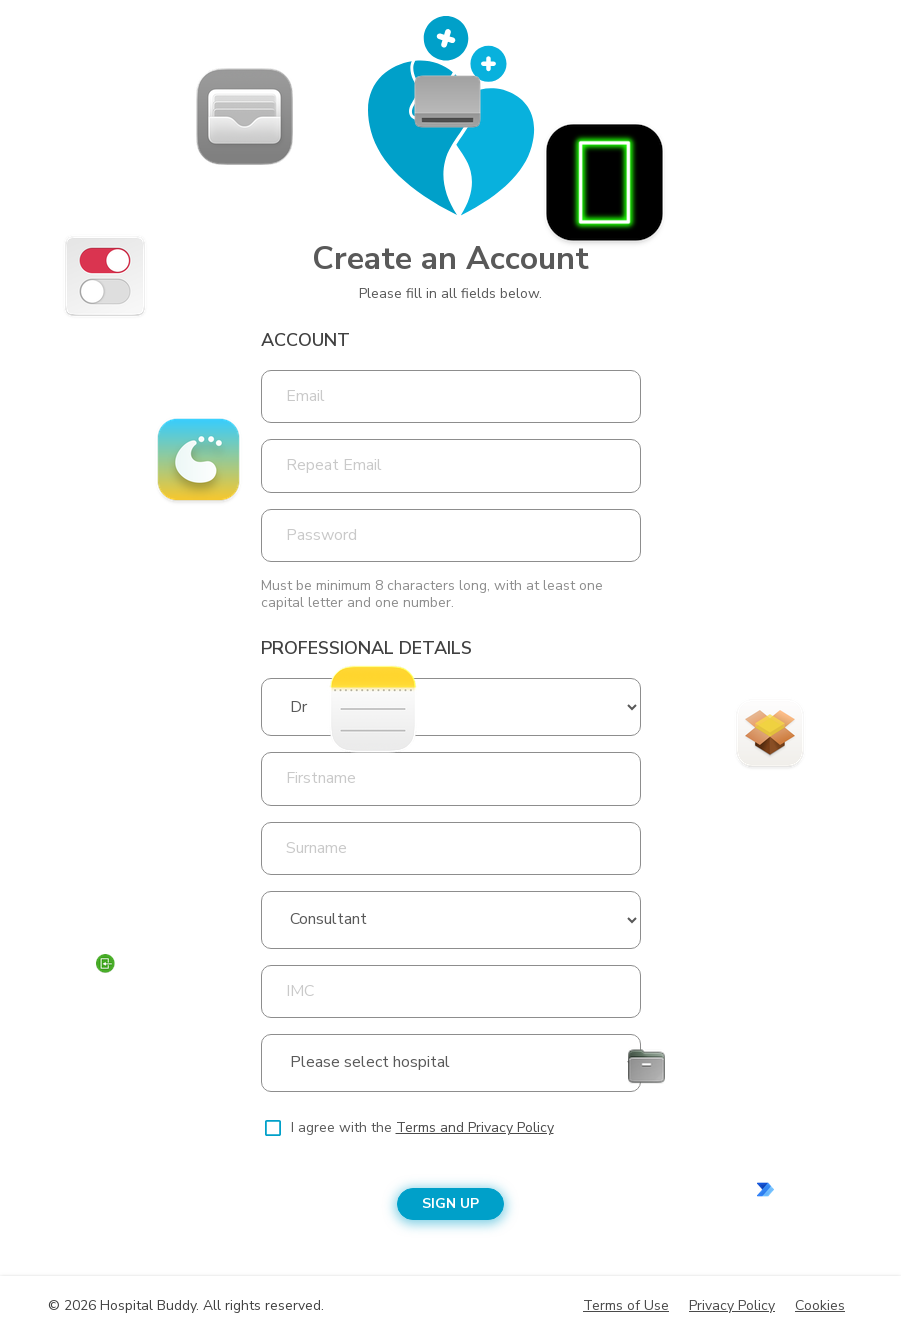 This screenshot has height=1336, width=901. What do you see at coordinates (765, 1189) in the screenshot?
I see `open microsoft power automate` at bounding box center [765, 1189].